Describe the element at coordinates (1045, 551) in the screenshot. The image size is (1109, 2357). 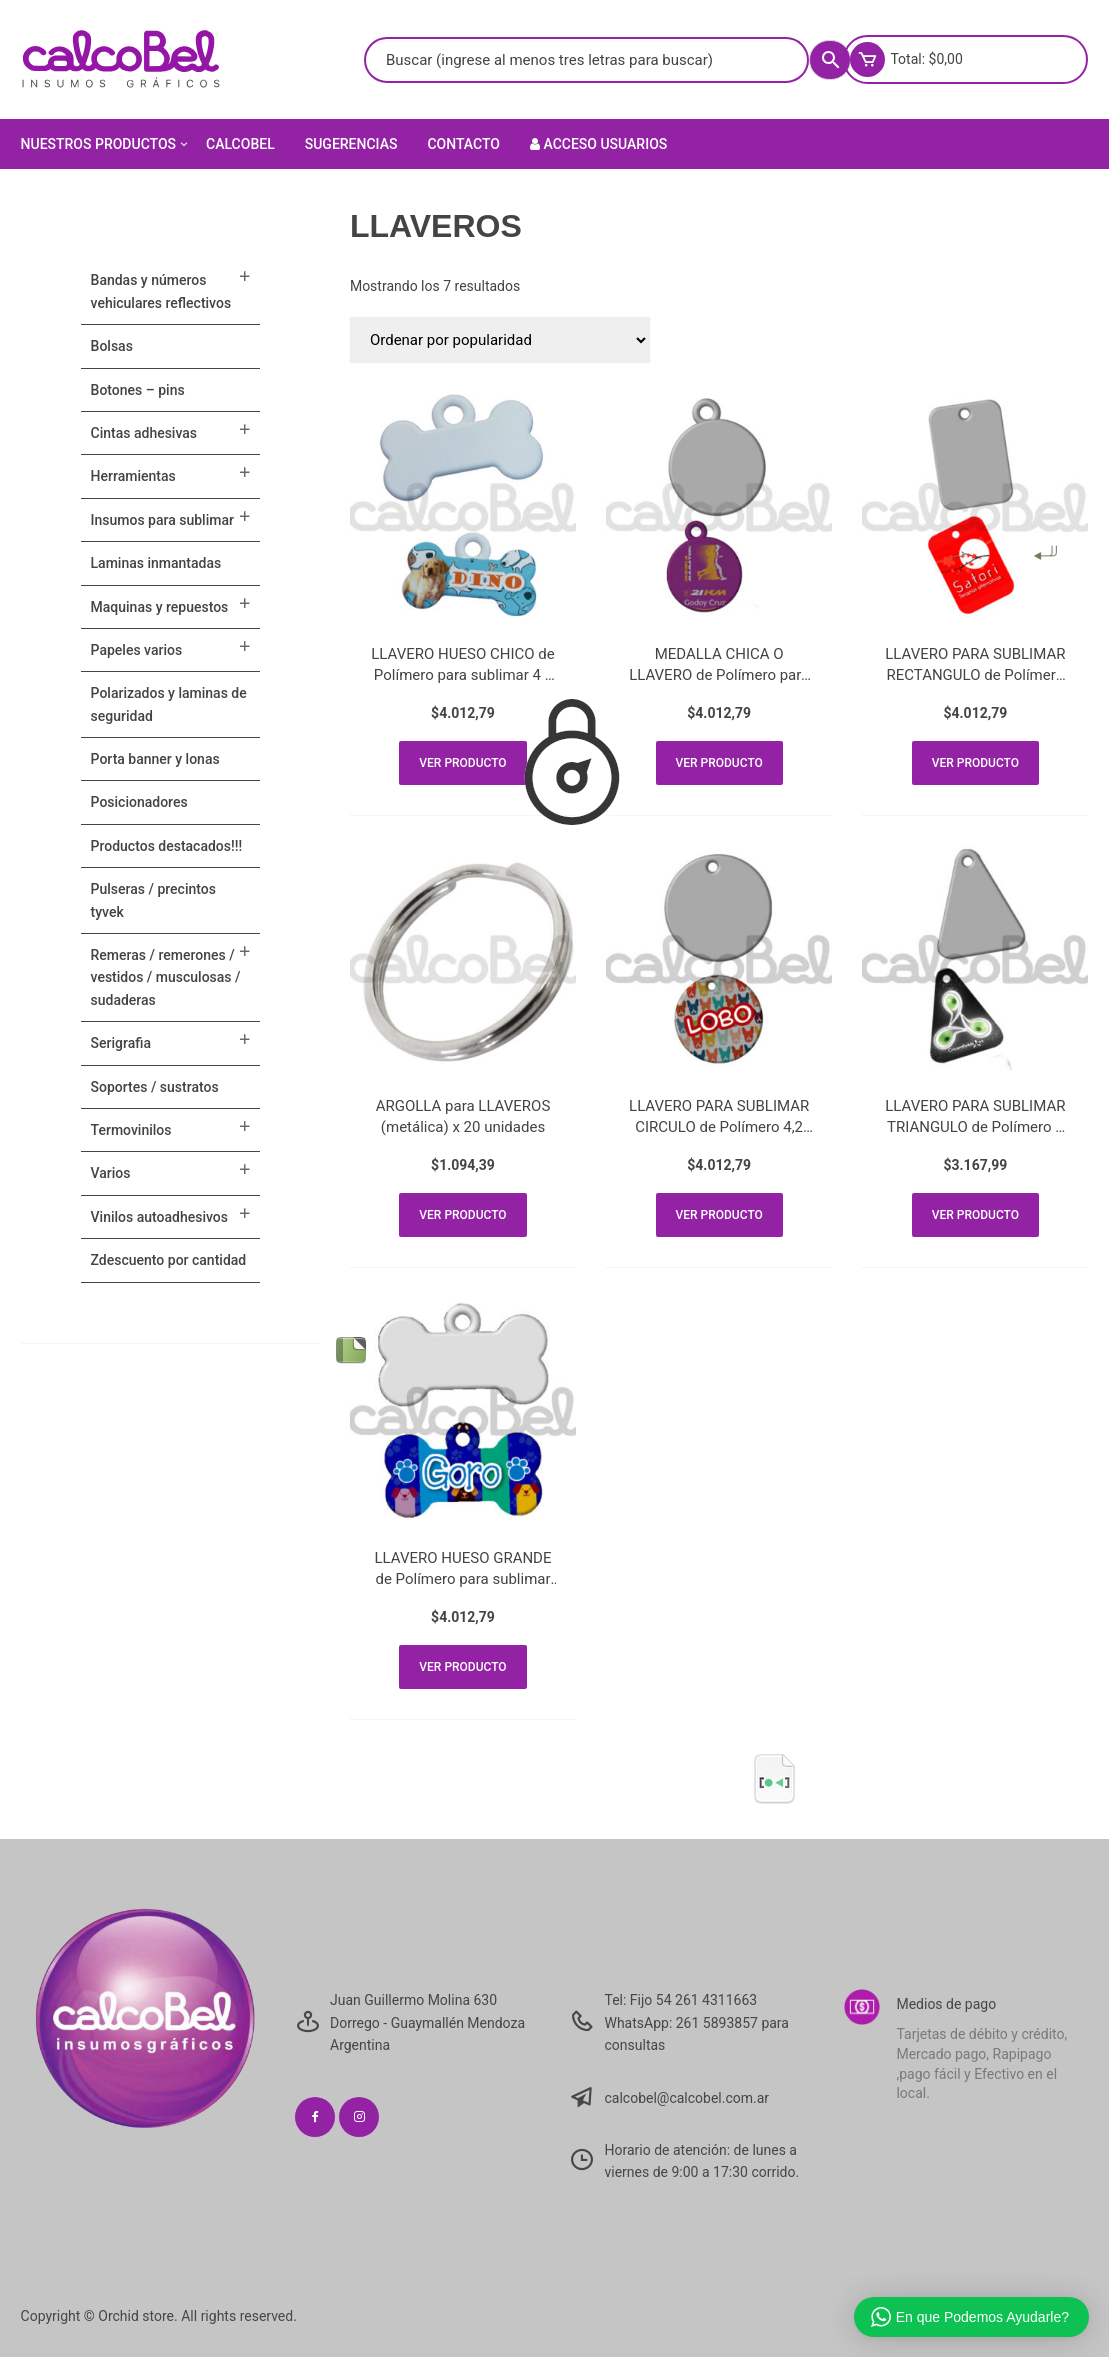
I see `reply to all recipients of an email` at that location.